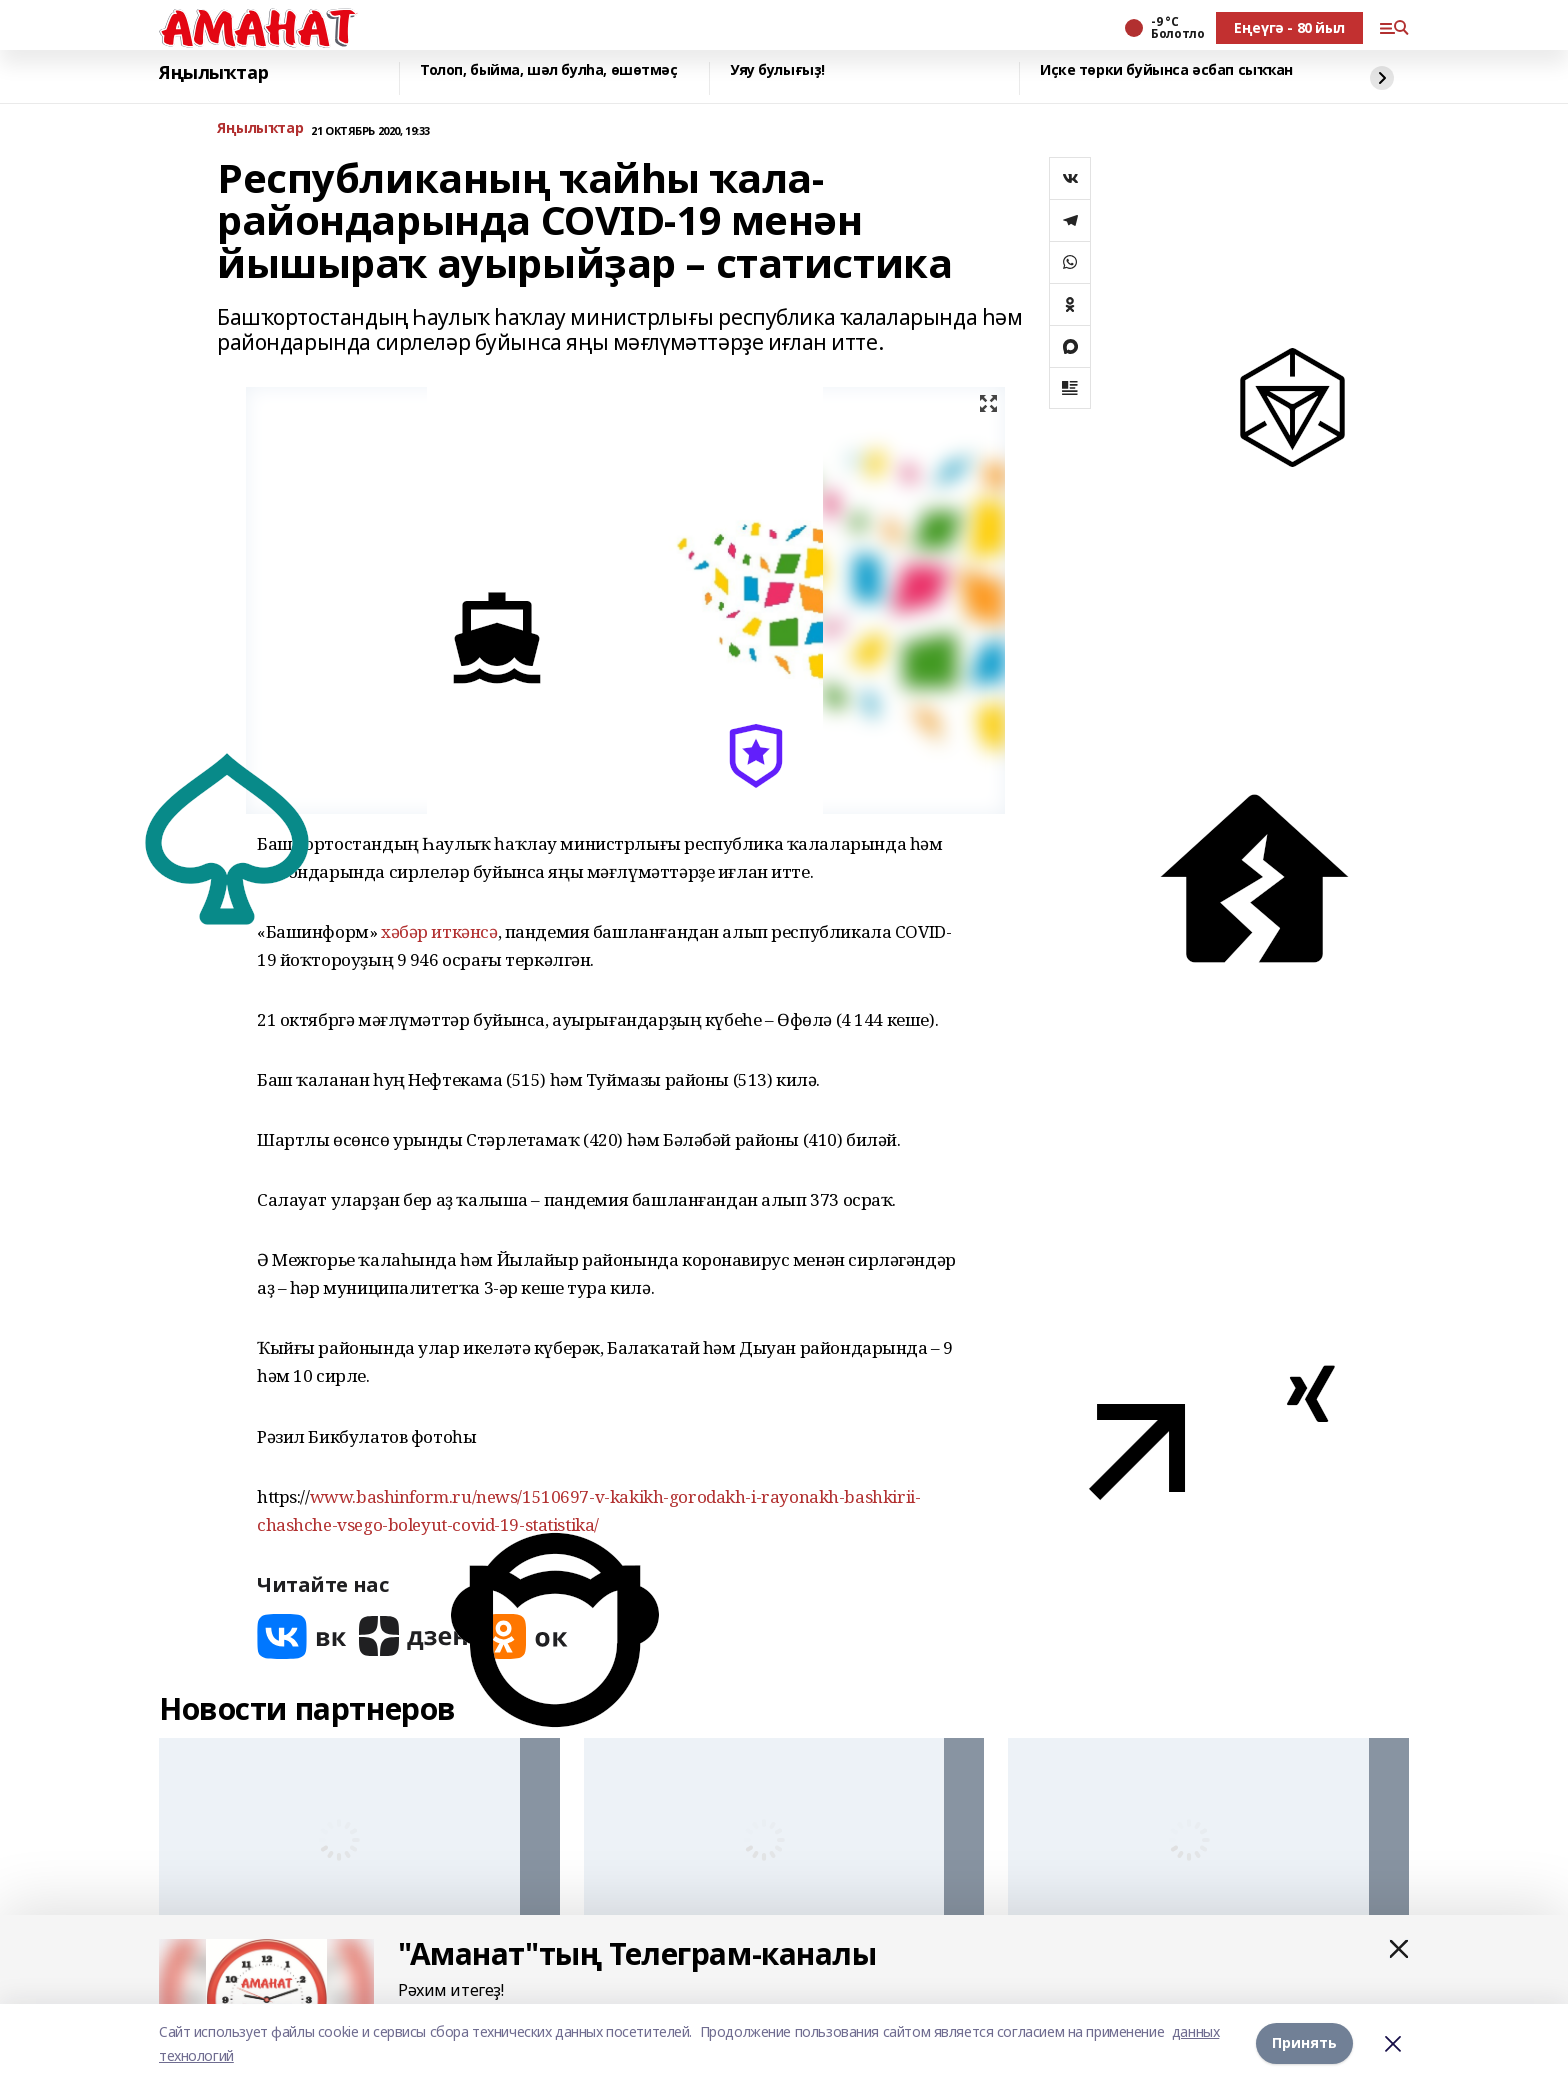 This screenshot has width=1568, height=2084. Describe the element at coordinates (756, 756) in the screenshot. I see `indicates premium or verified security status` at that location.